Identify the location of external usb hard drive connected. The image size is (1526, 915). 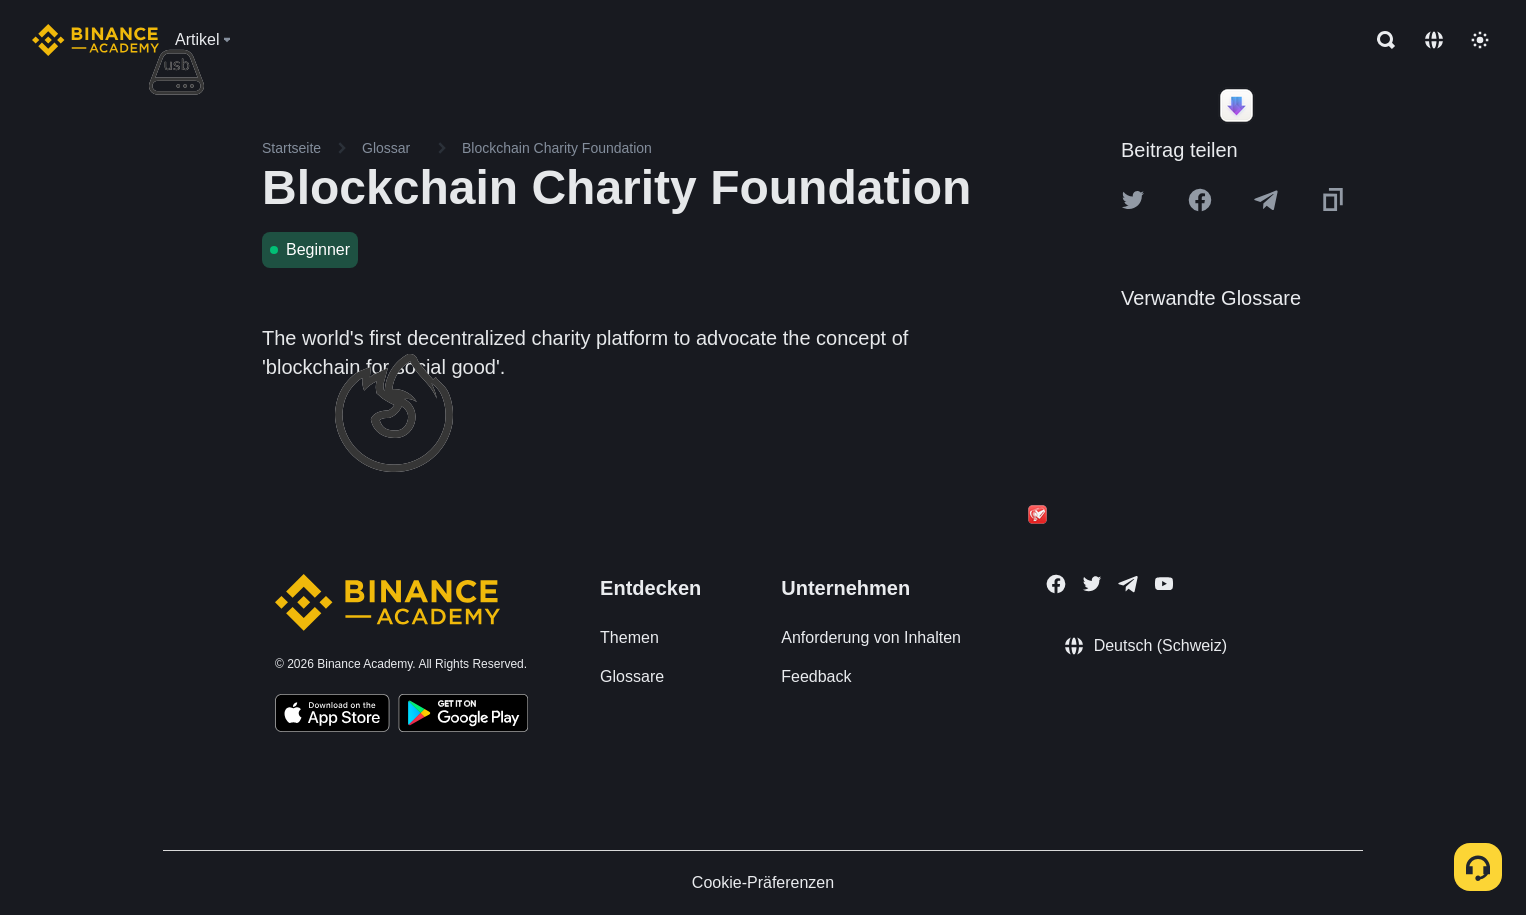
(176, 70).